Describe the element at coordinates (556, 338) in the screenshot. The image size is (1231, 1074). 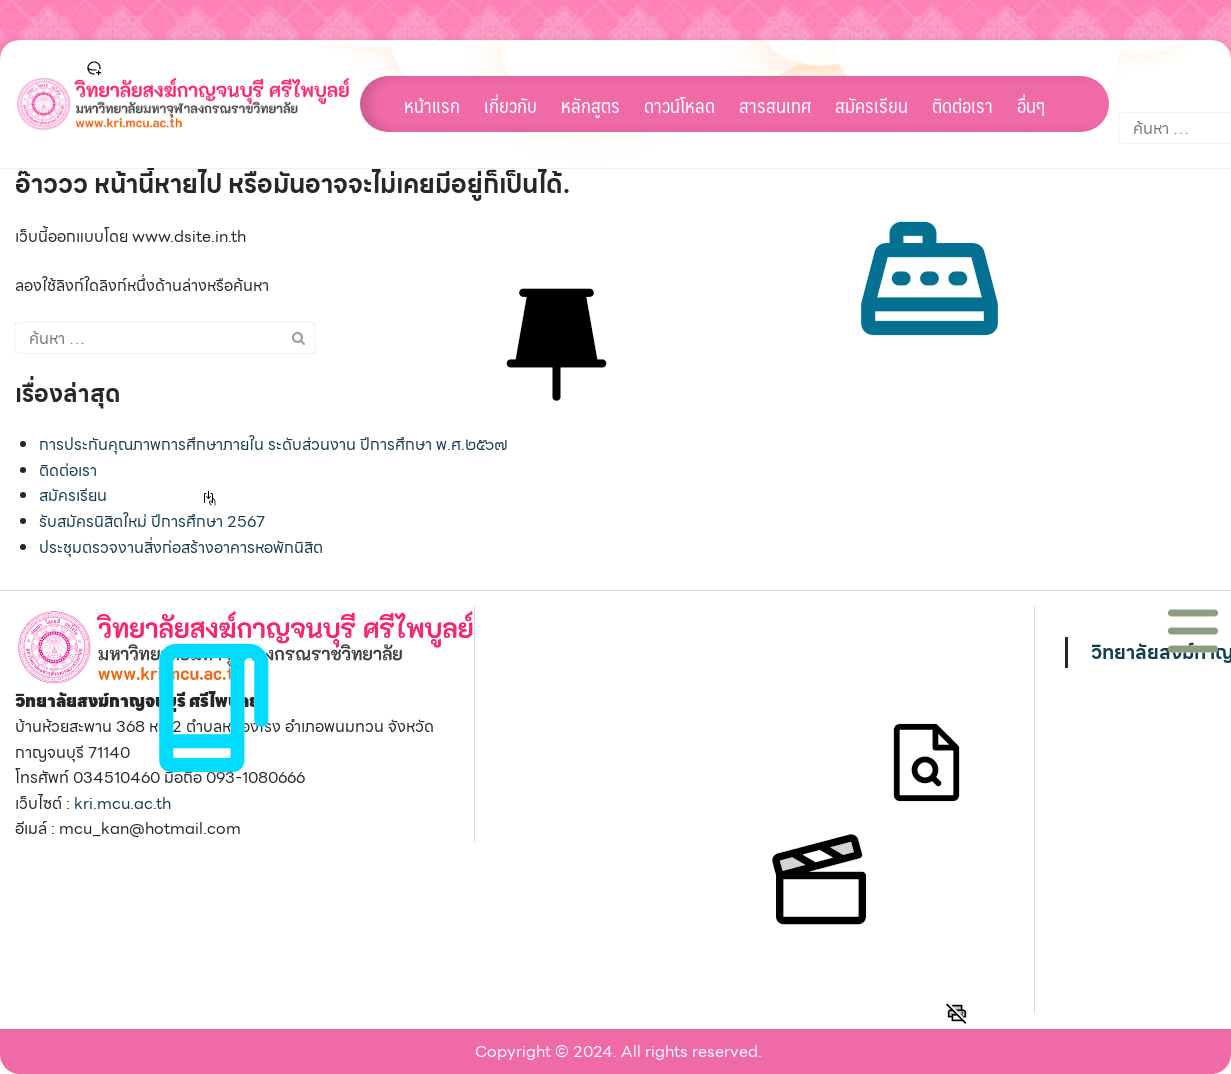
I see `pin an item to keep it visible` at that location.